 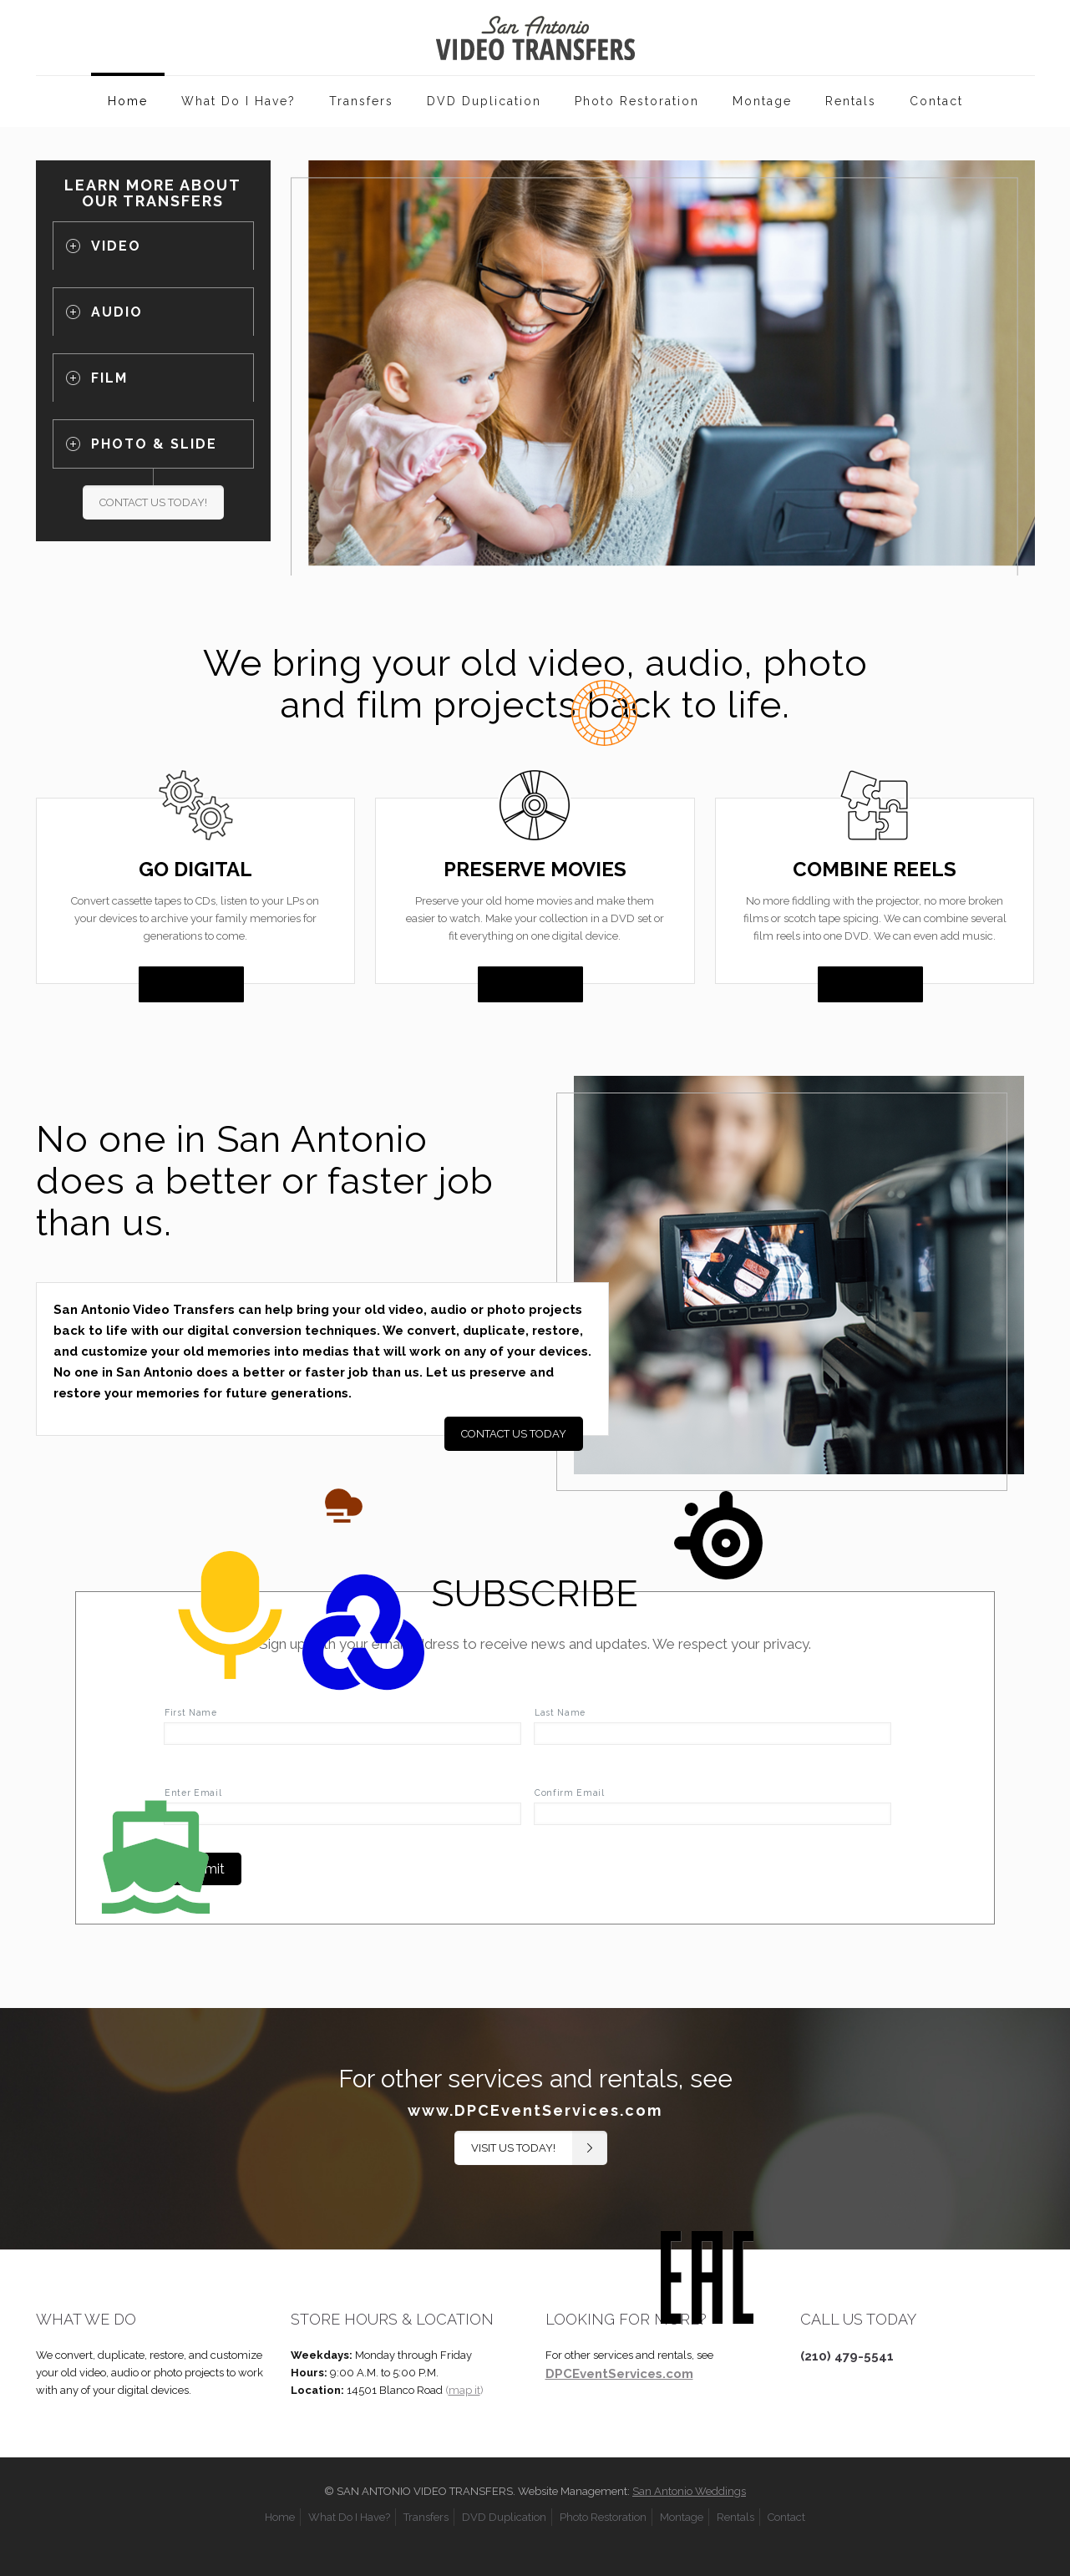 I want to click on open the VSCO photo editing app, so click(x=604, y=712).